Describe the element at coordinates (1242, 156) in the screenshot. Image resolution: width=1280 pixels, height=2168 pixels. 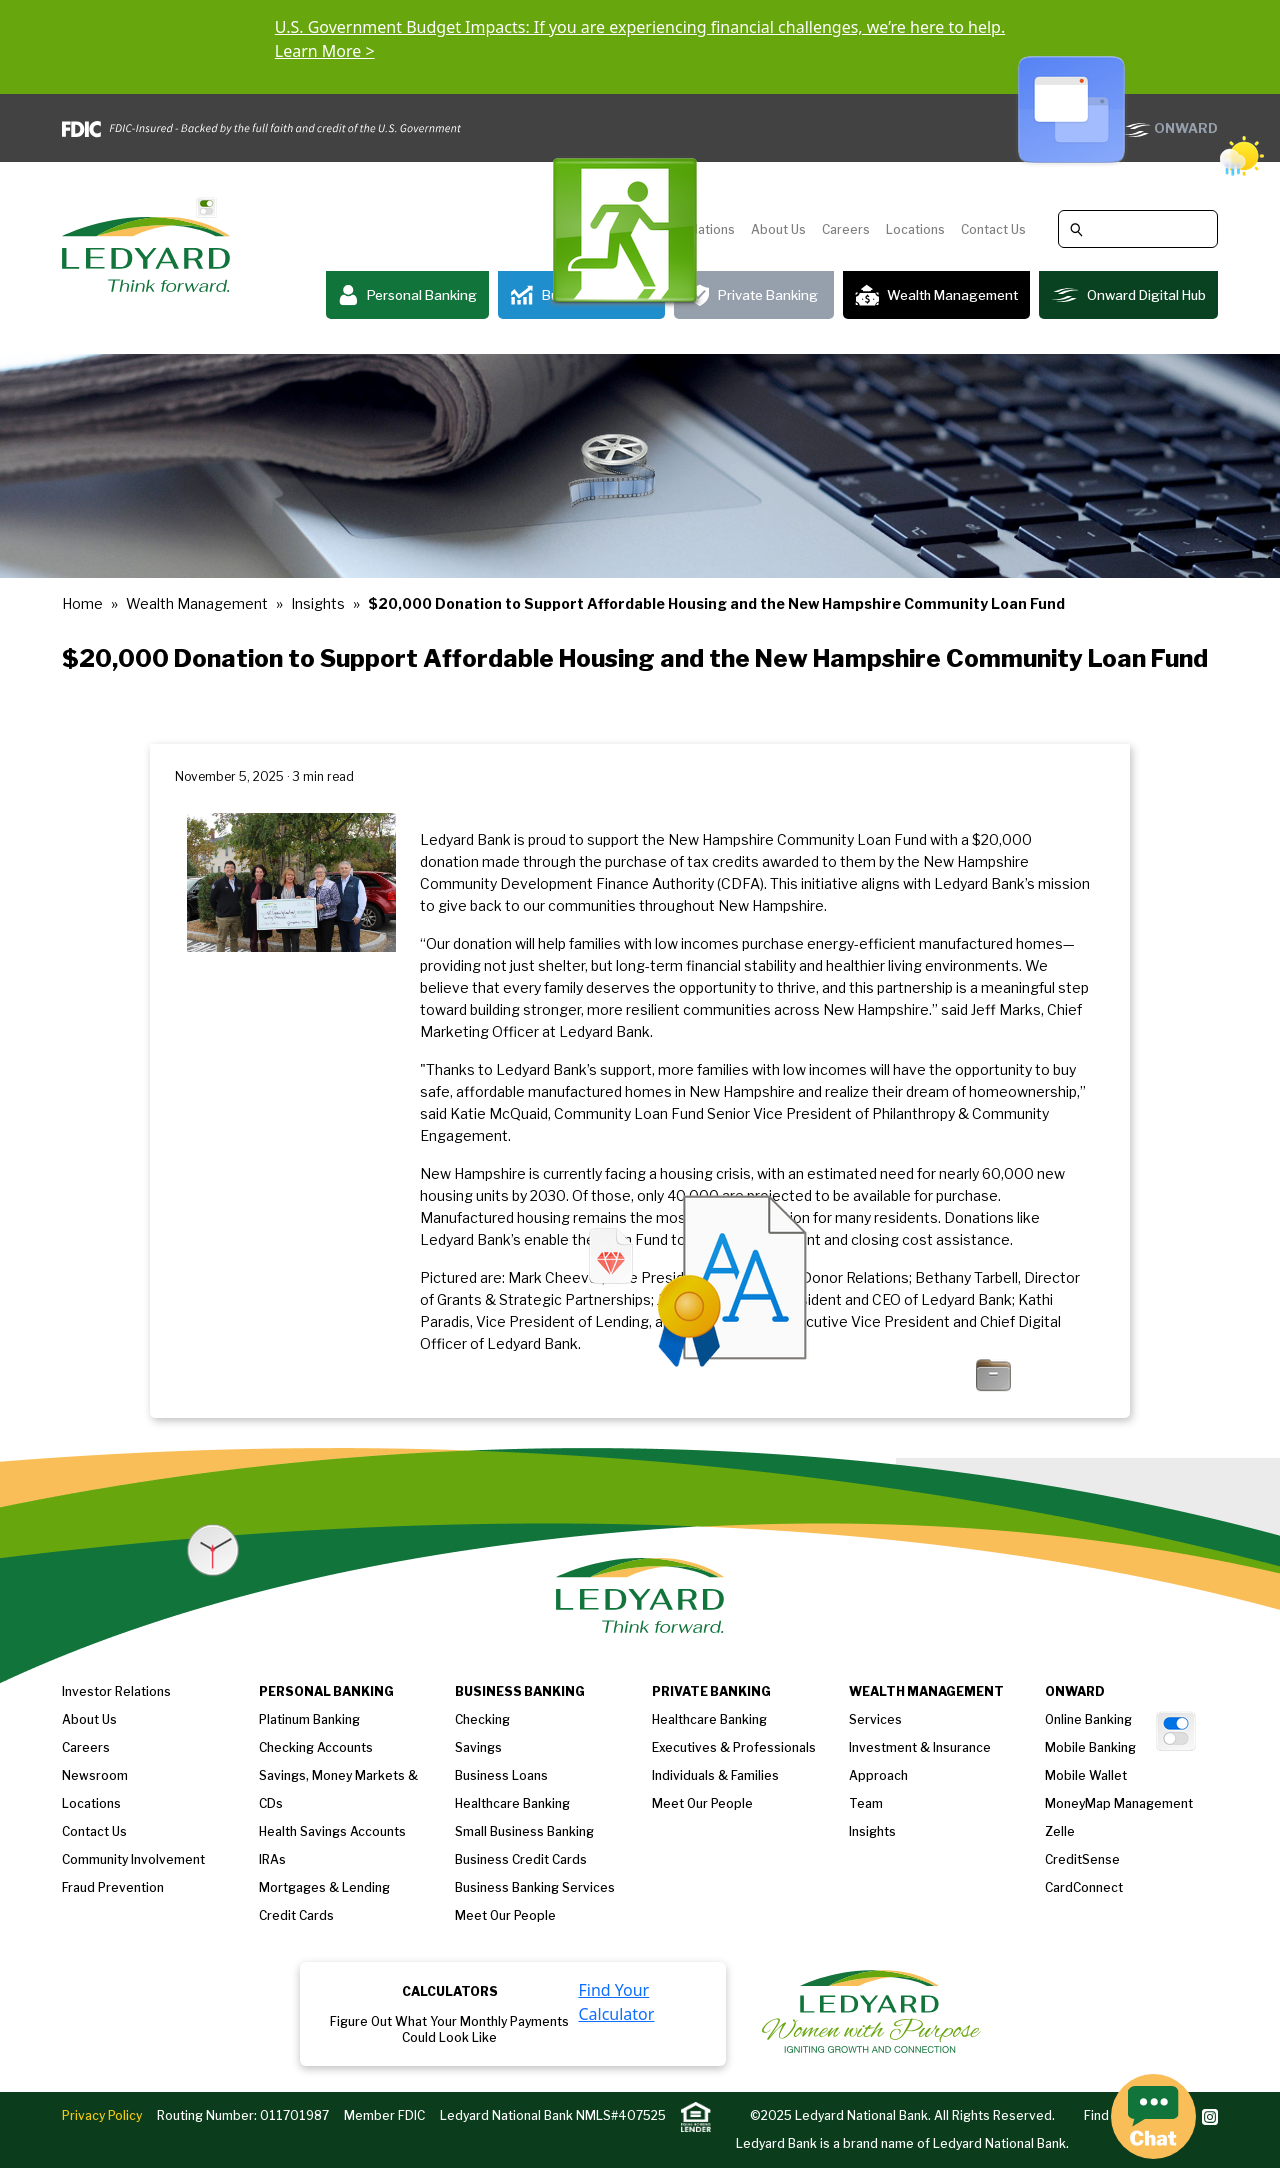
I see `indicates rainy weather with daytime sun breaks` at that location.